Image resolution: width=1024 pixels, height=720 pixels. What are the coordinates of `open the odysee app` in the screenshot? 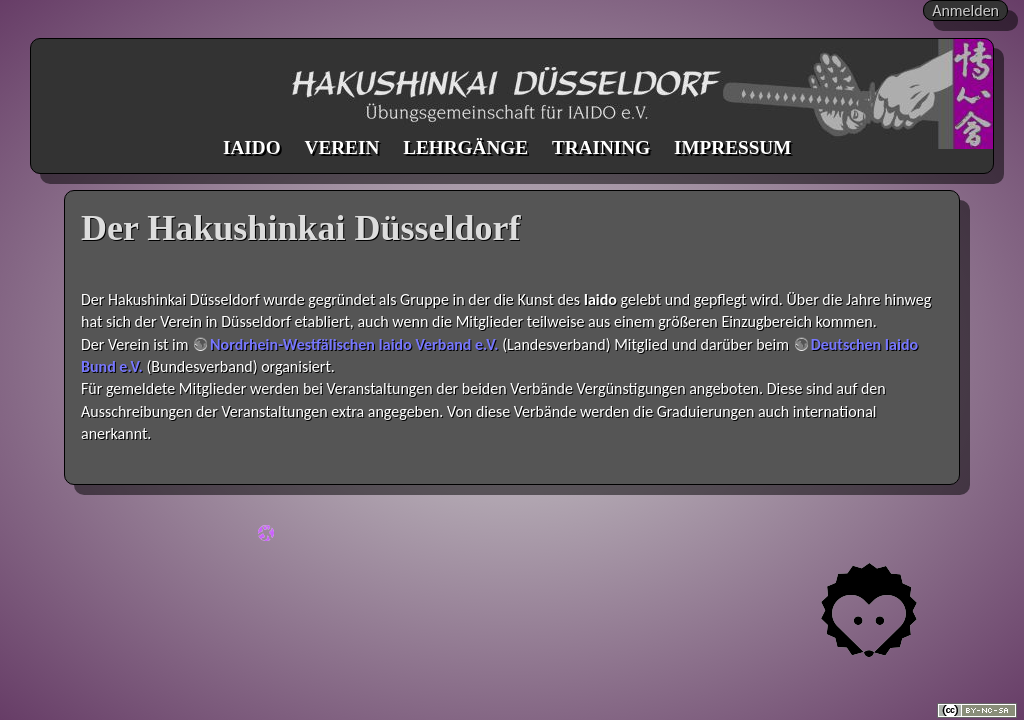 It's located at (266, 533).